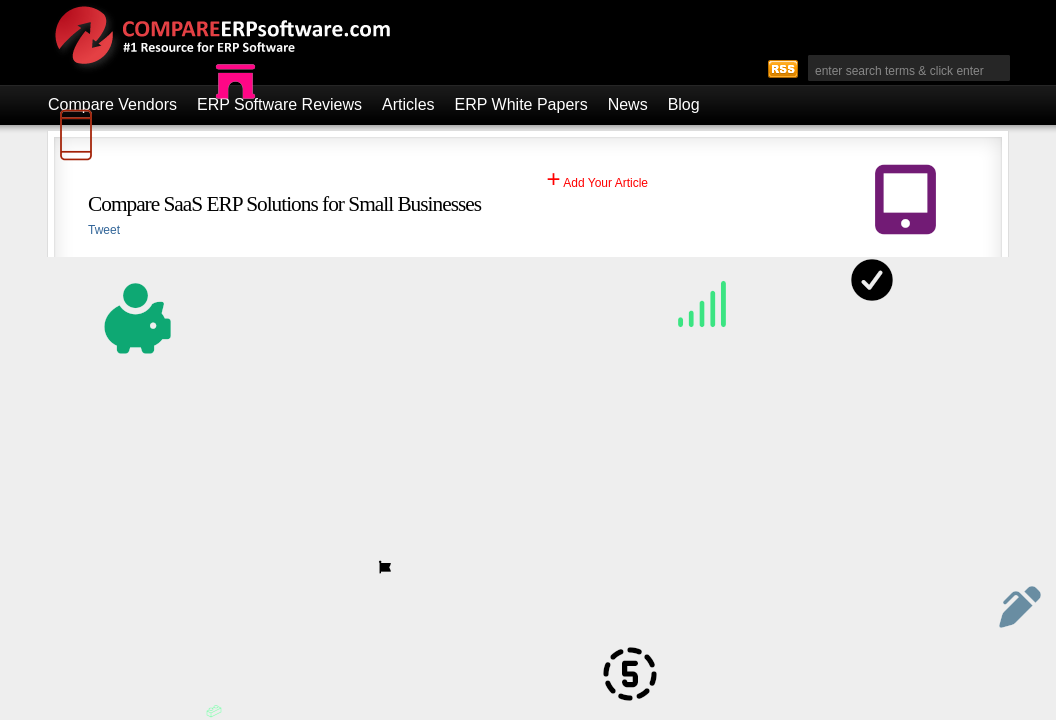  What do you see at coordinates (76, 135) in the screenshot?
I see `access mobile device settings` at bounding box center [76, 135].